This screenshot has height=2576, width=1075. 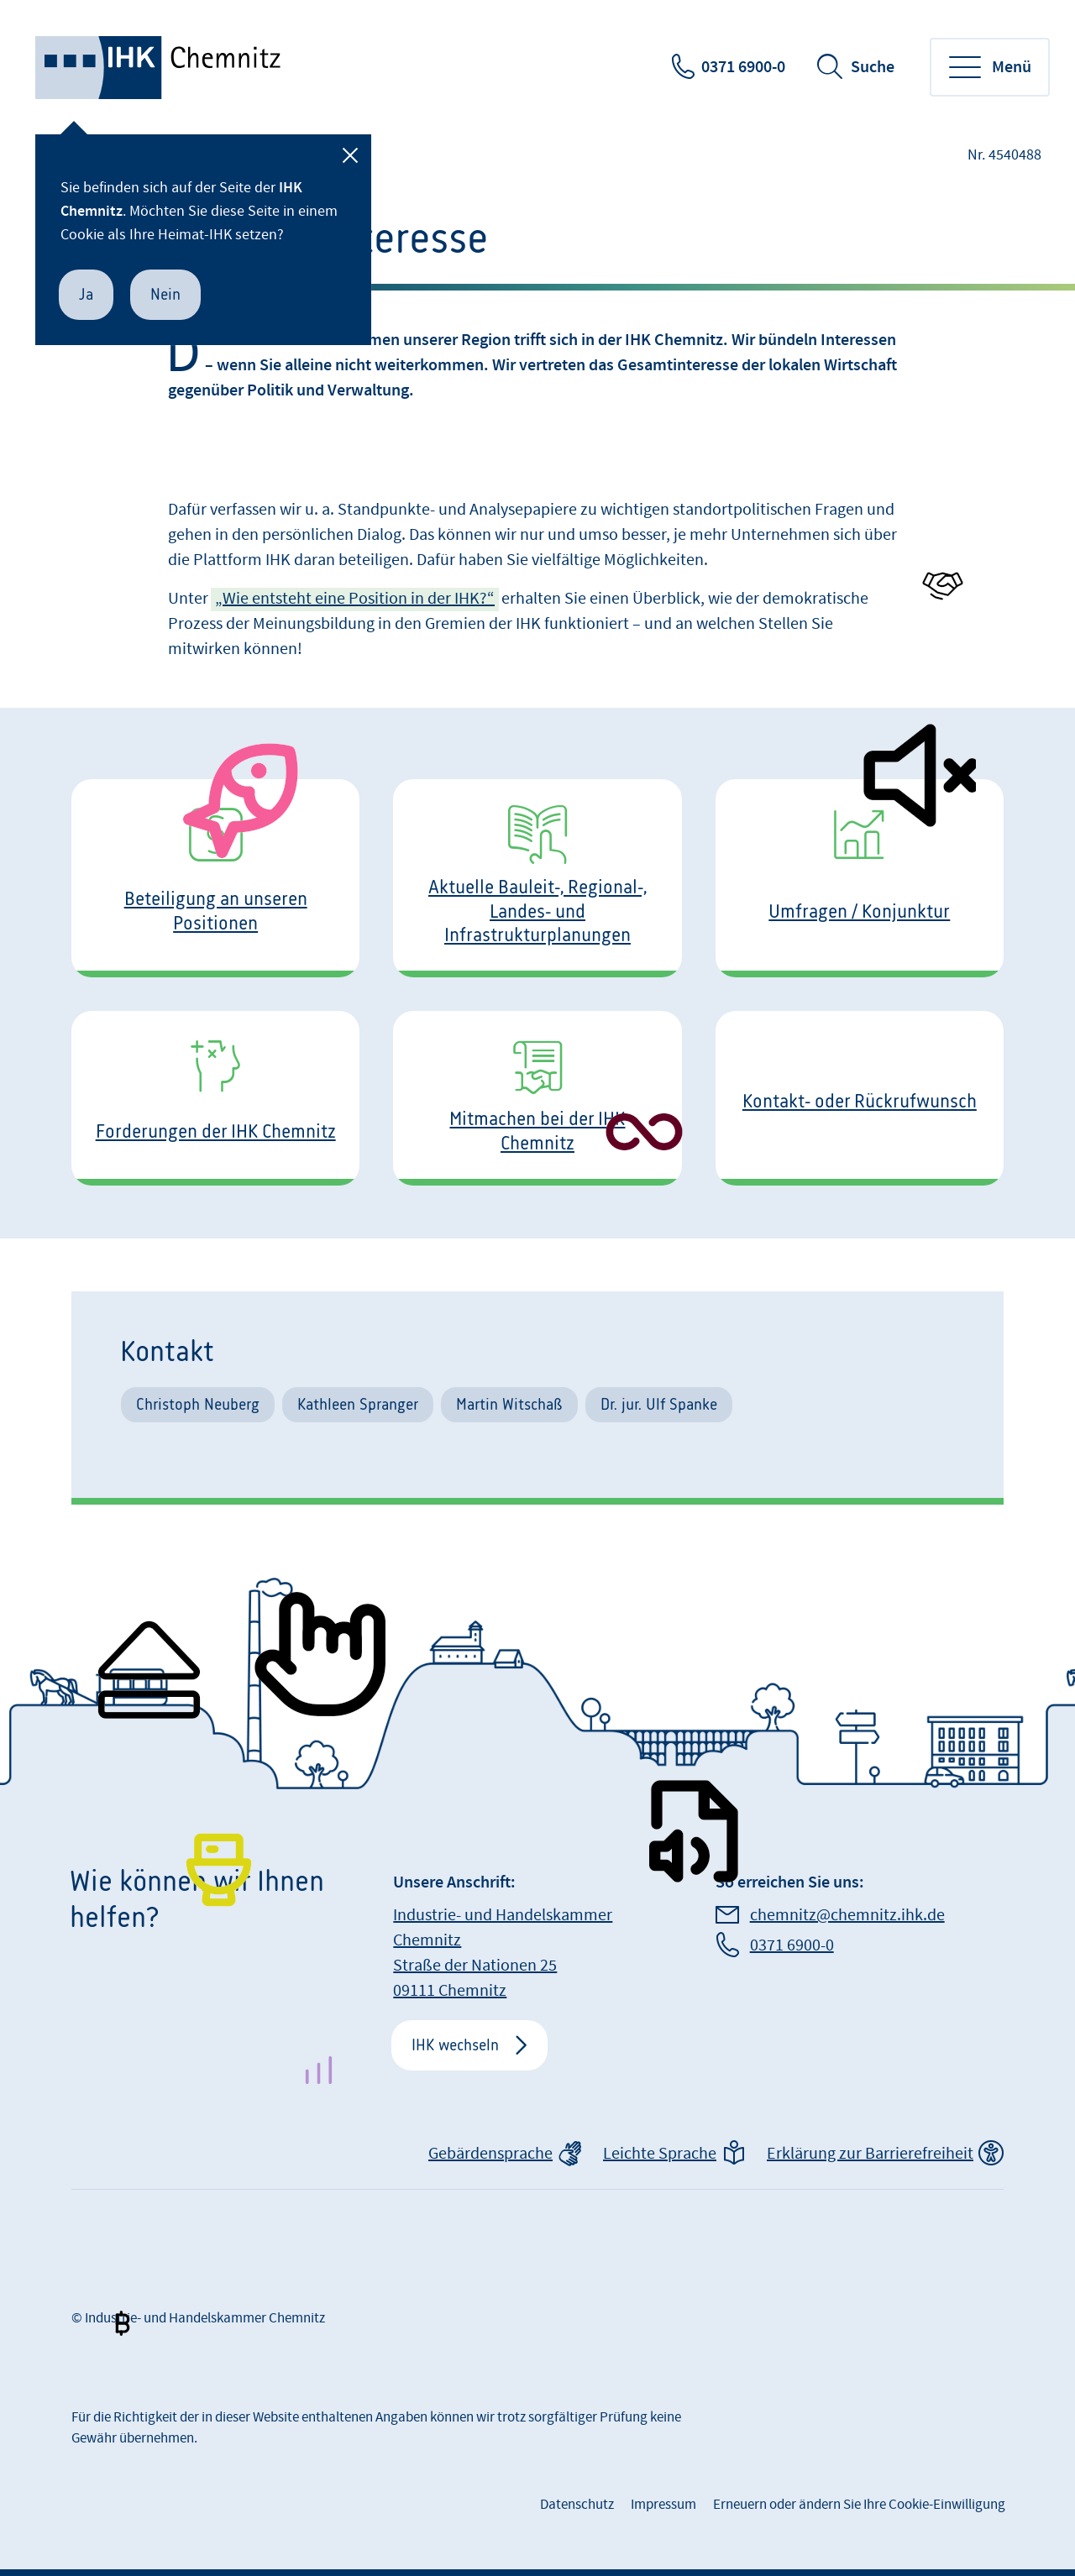 What do you see at coordinates (123, 2323) in the screenshot?
I see `indicates Thai baht currency` at bounding box center [123, 2323].